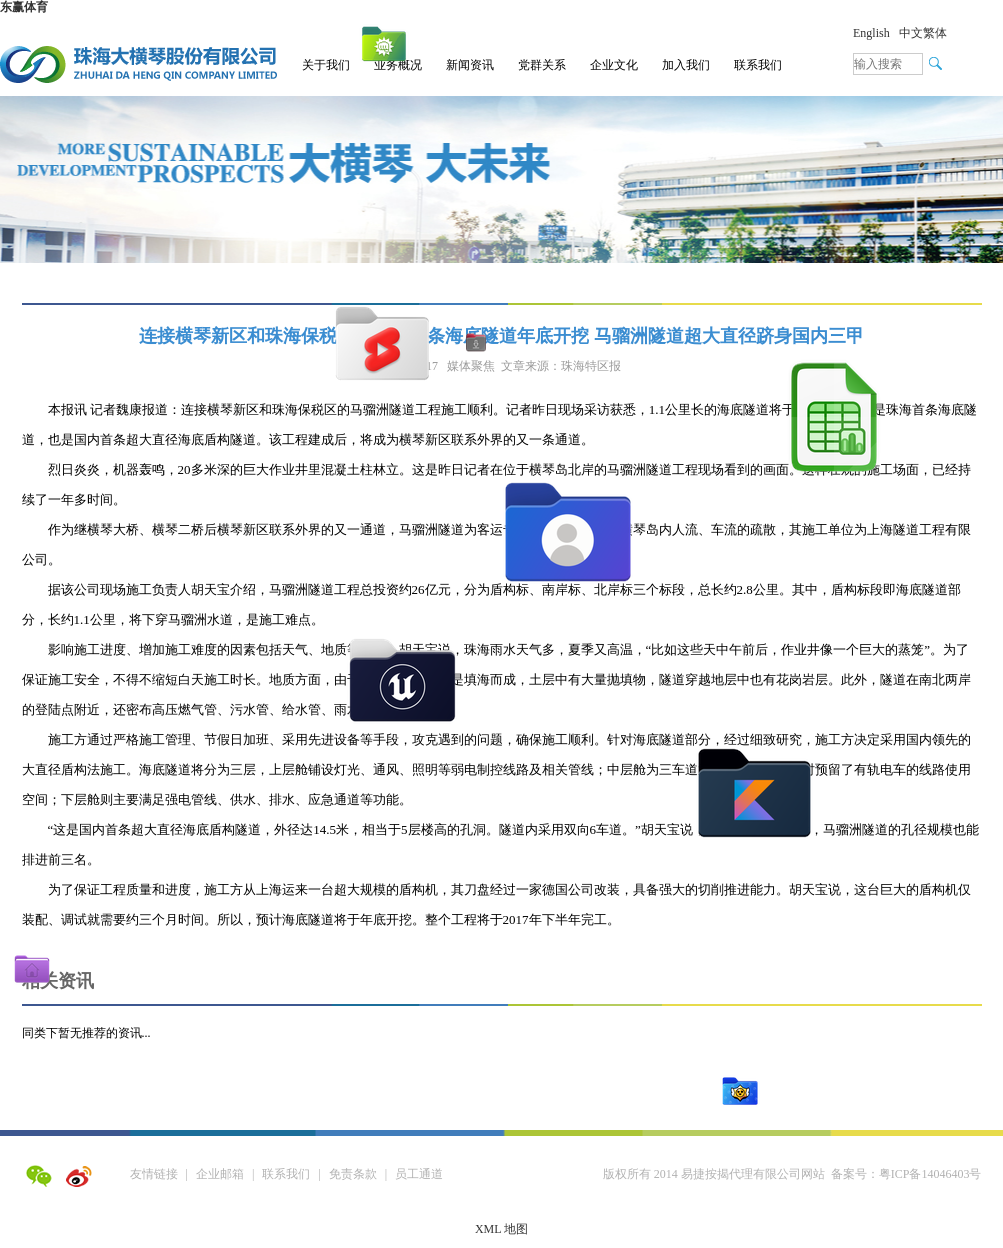 Image resolution: width=1003 pixels, height=1248 pixels. Describe the element at coordinates (384, 45) in the screenshot. I see `open gamejolt games folder` at that location.